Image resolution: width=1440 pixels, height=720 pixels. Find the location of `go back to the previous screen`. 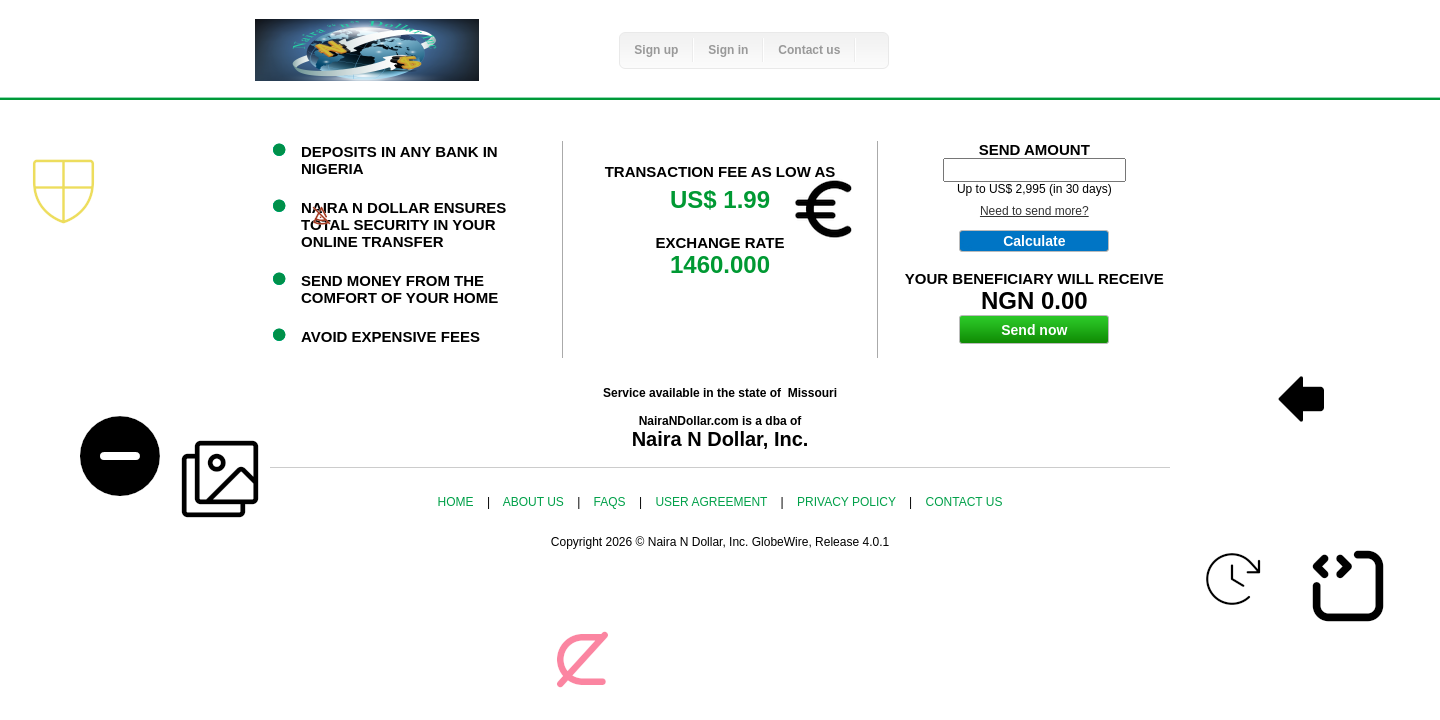

go back to the previous screen is located at coordinates (1303, 399).